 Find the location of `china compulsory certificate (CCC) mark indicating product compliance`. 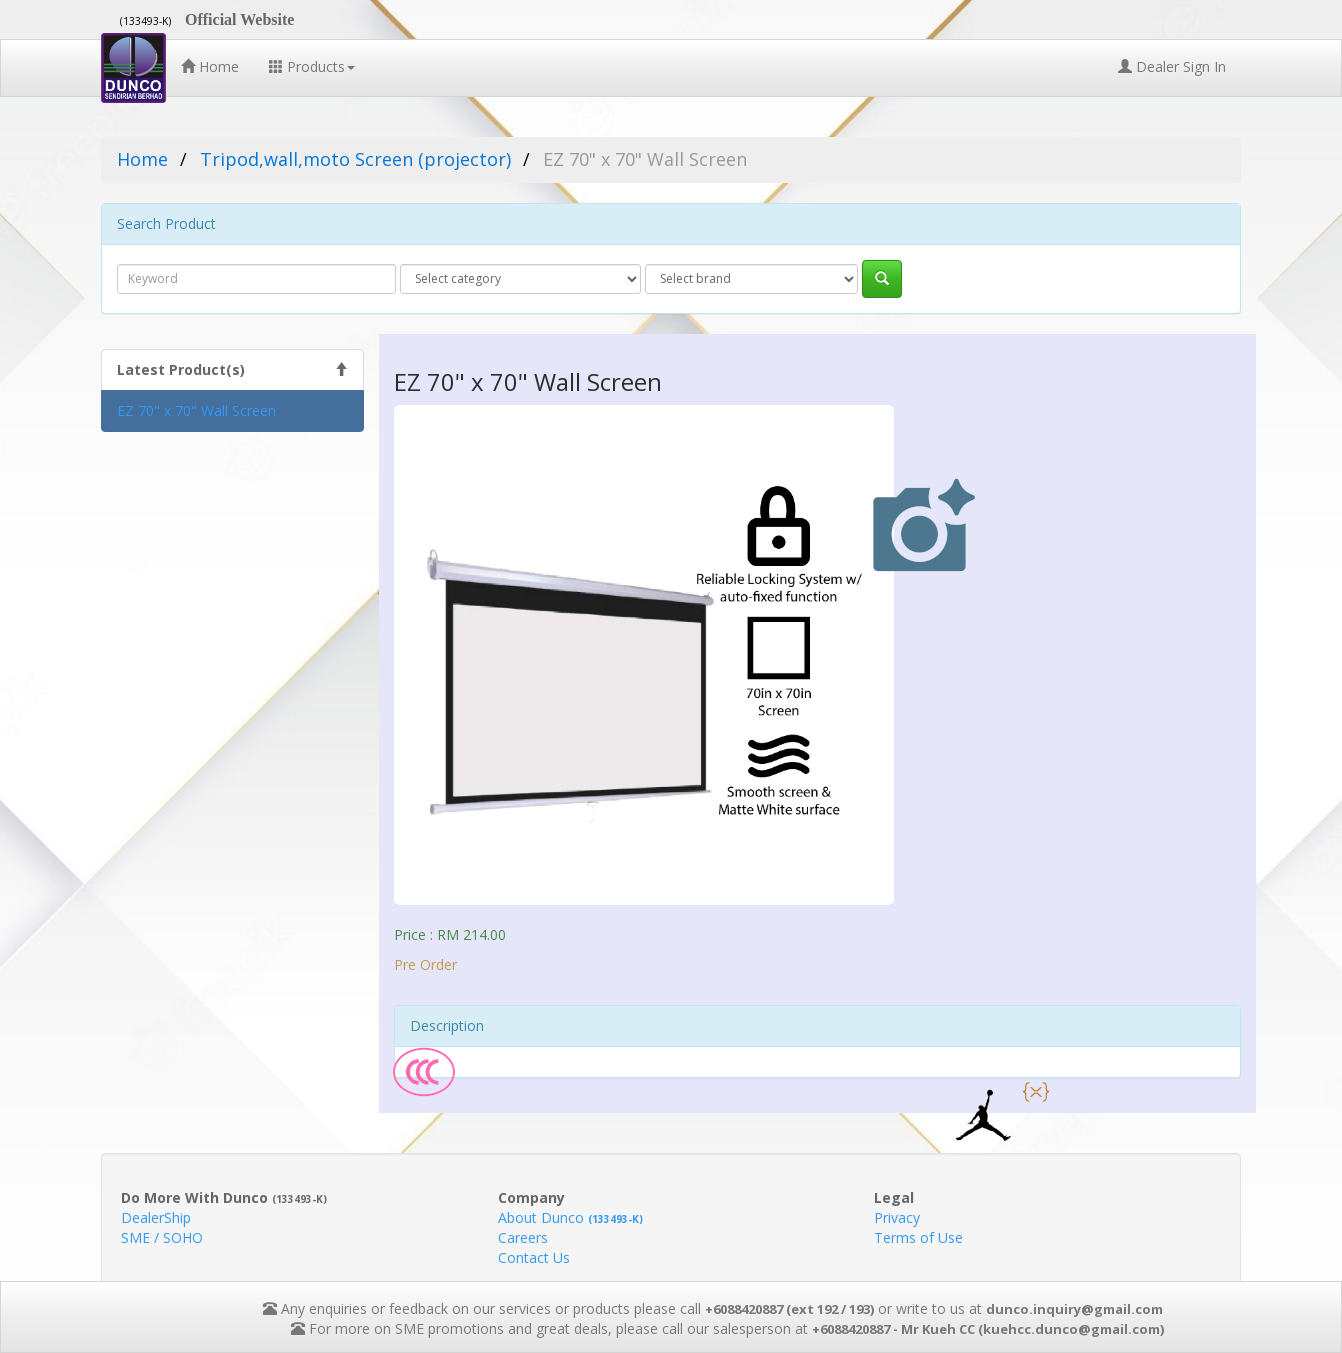

china compulsory certificate (CCC) mark indicating product compliance is located at coordinates (424, 1072).